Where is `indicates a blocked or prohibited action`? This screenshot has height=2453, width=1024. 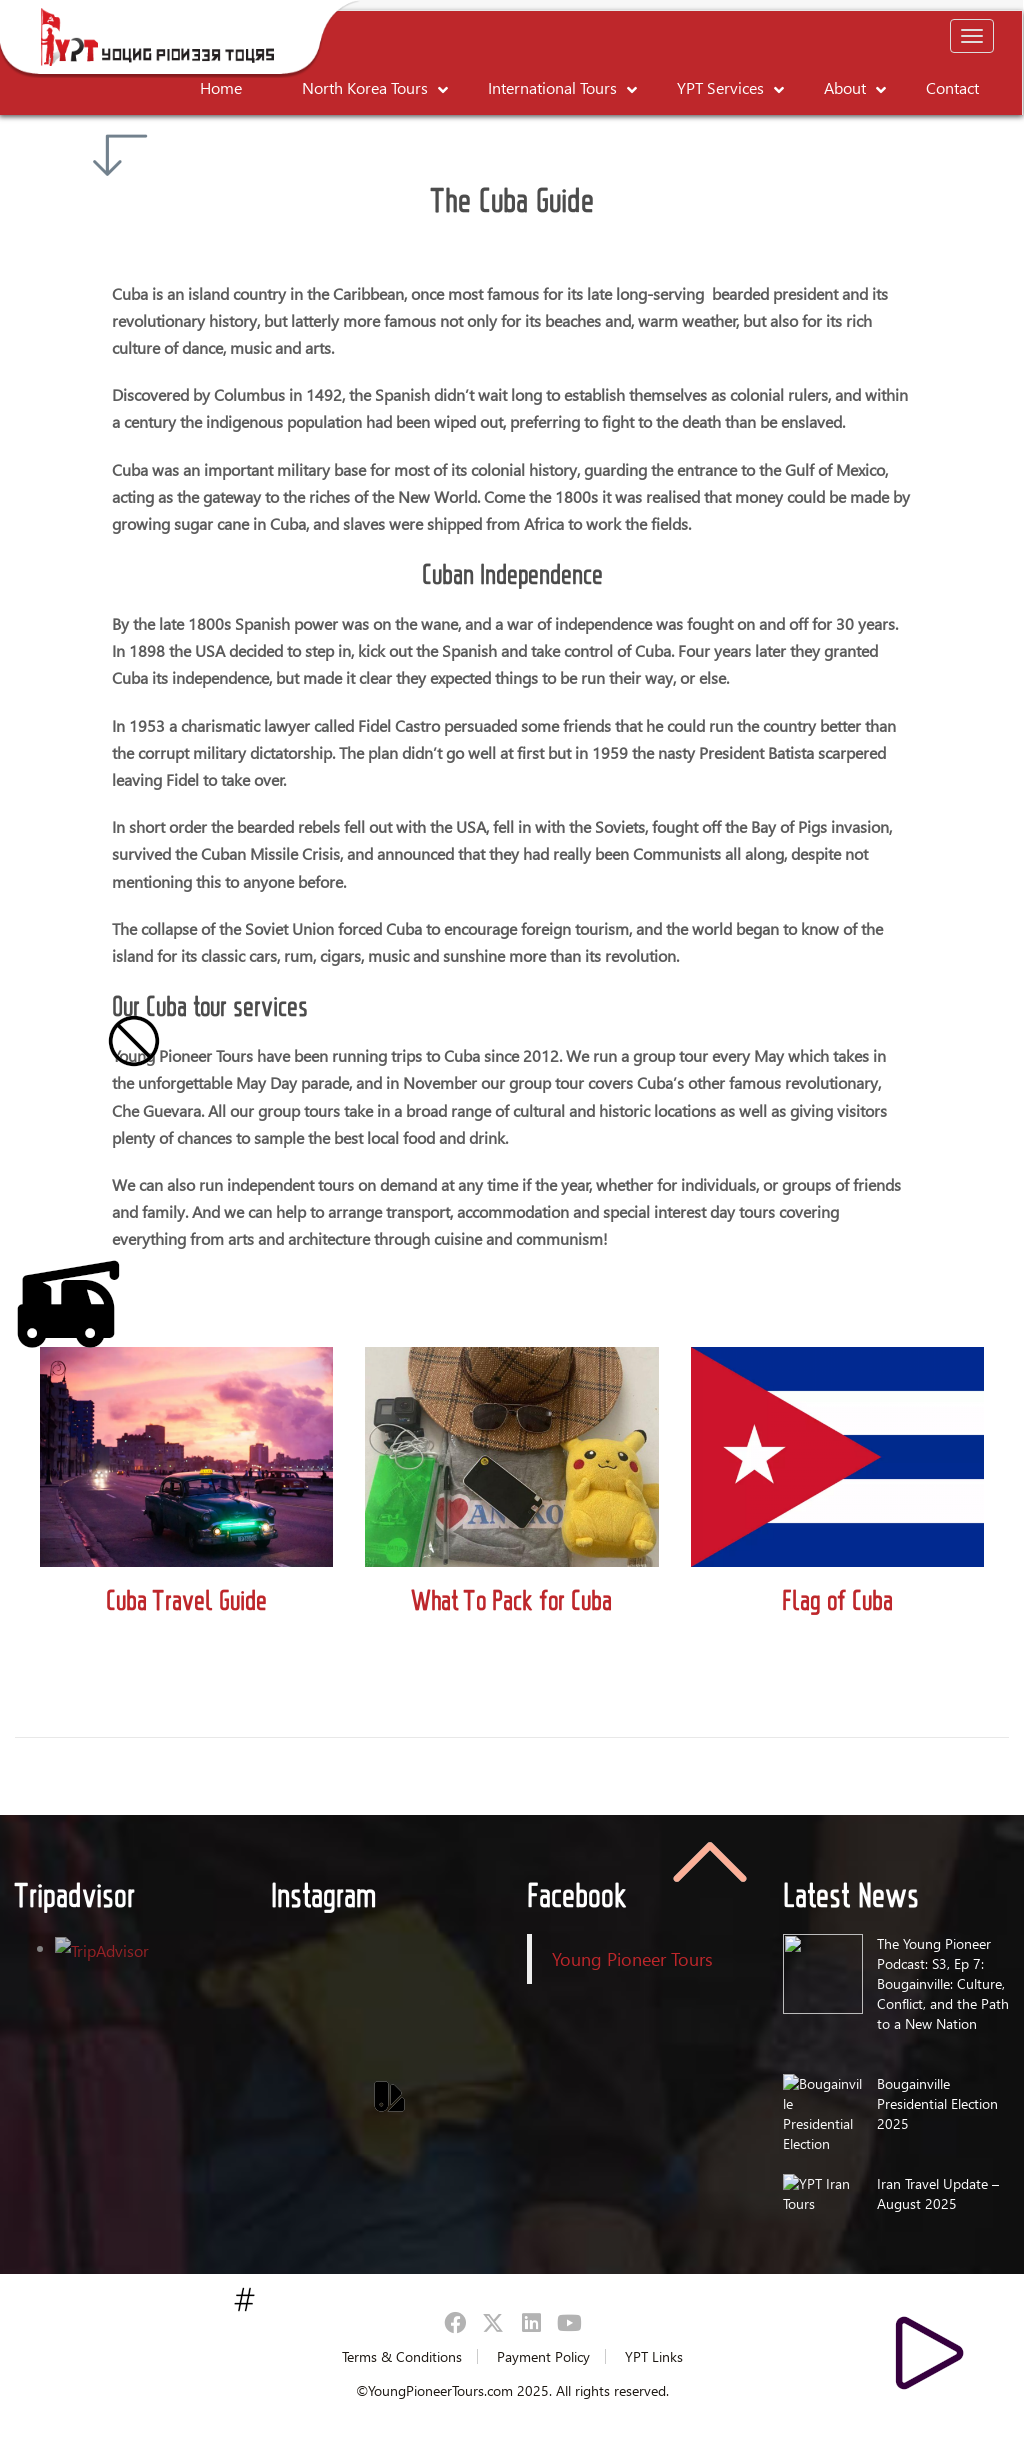 indicates a blocked or prohibited action is located at coordinates (134, 1041).